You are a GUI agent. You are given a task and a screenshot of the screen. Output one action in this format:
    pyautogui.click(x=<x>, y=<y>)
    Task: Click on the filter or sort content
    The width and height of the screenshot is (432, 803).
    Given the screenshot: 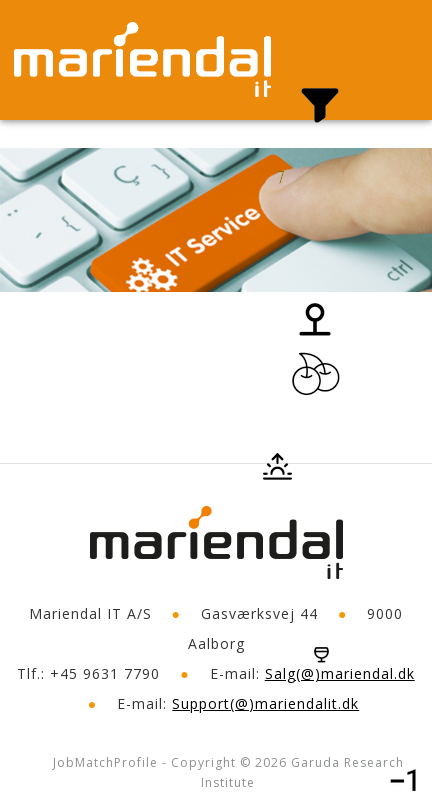 What is the action you would take?
    pyautogui.click(x=320, y=104)
    